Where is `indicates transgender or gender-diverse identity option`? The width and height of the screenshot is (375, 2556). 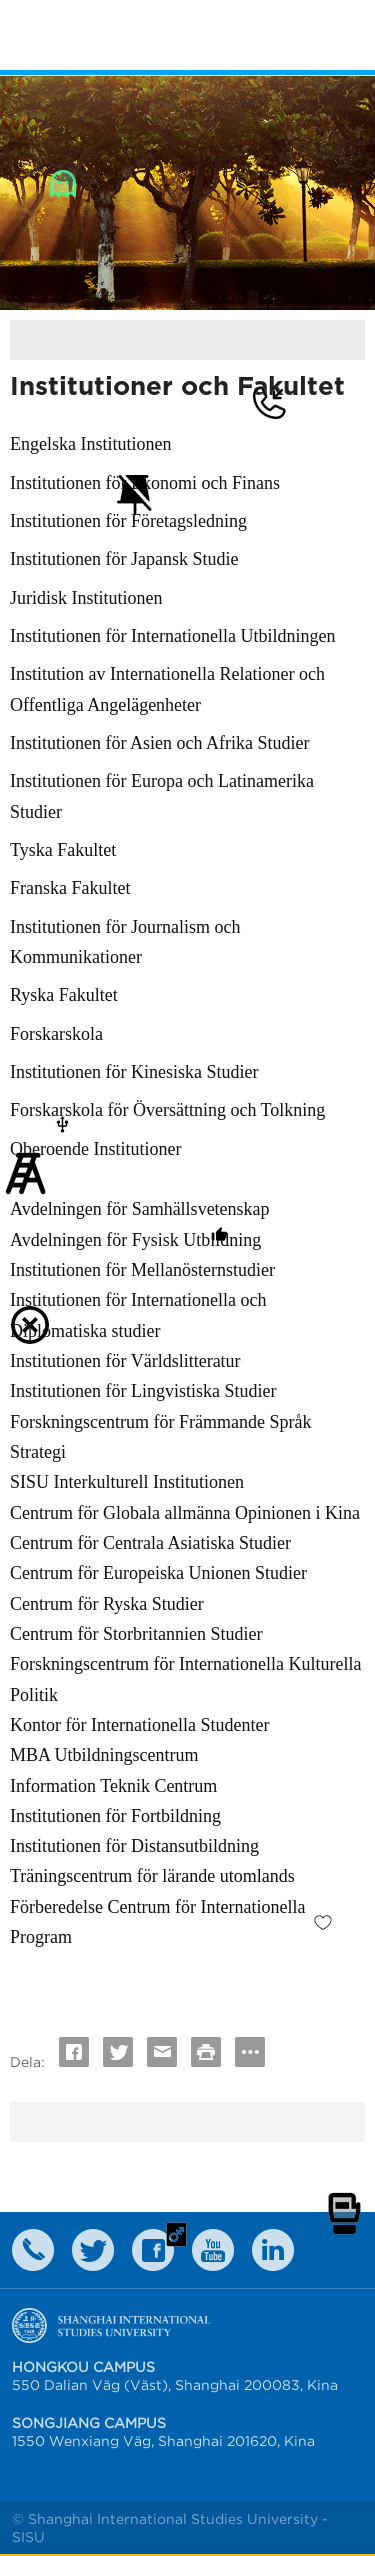
indicates transgender or gender-diverse identity option is located at coordinates (176, 2234).